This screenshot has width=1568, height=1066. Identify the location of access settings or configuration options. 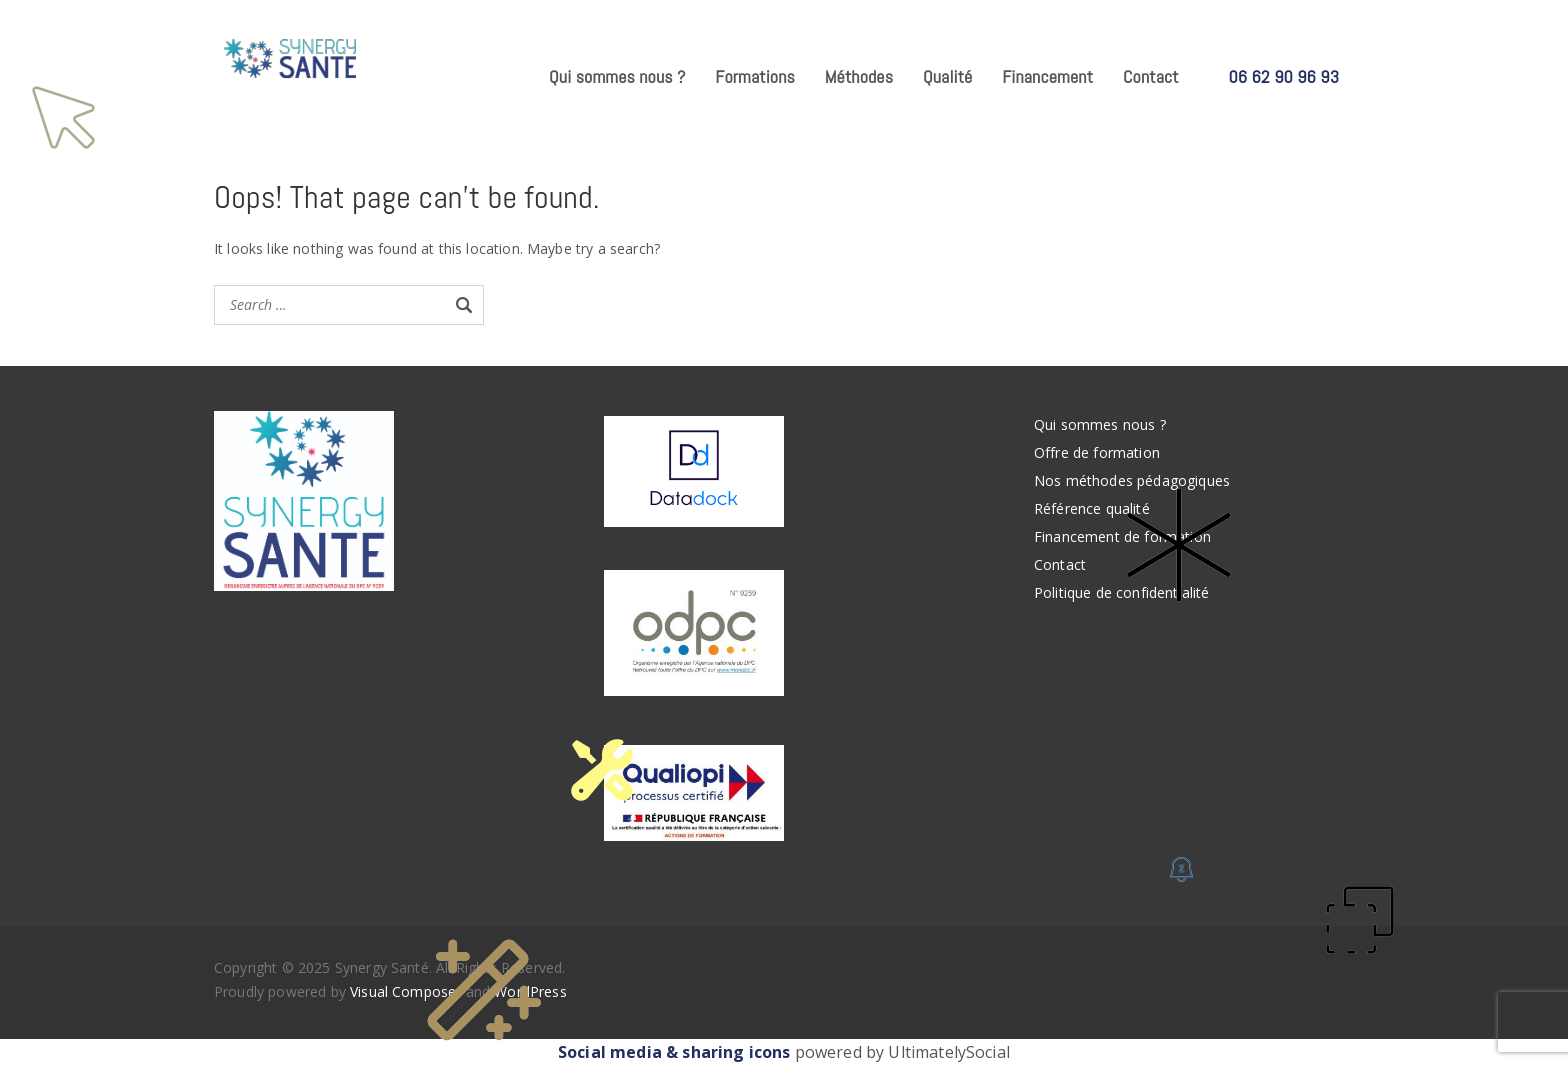
(602, 770).